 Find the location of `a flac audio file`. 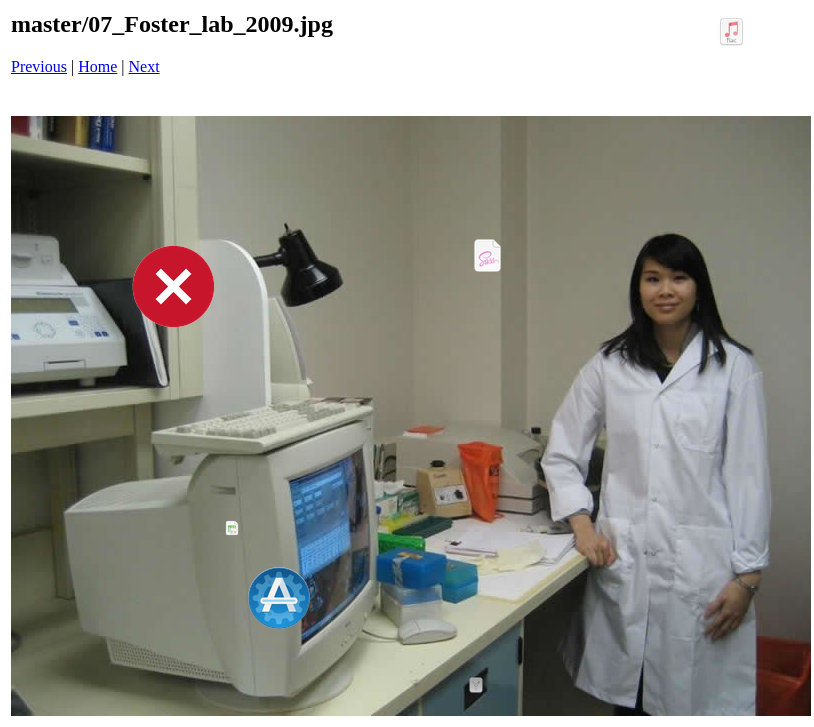

a flac audio file is located at coordinates (731, 31).